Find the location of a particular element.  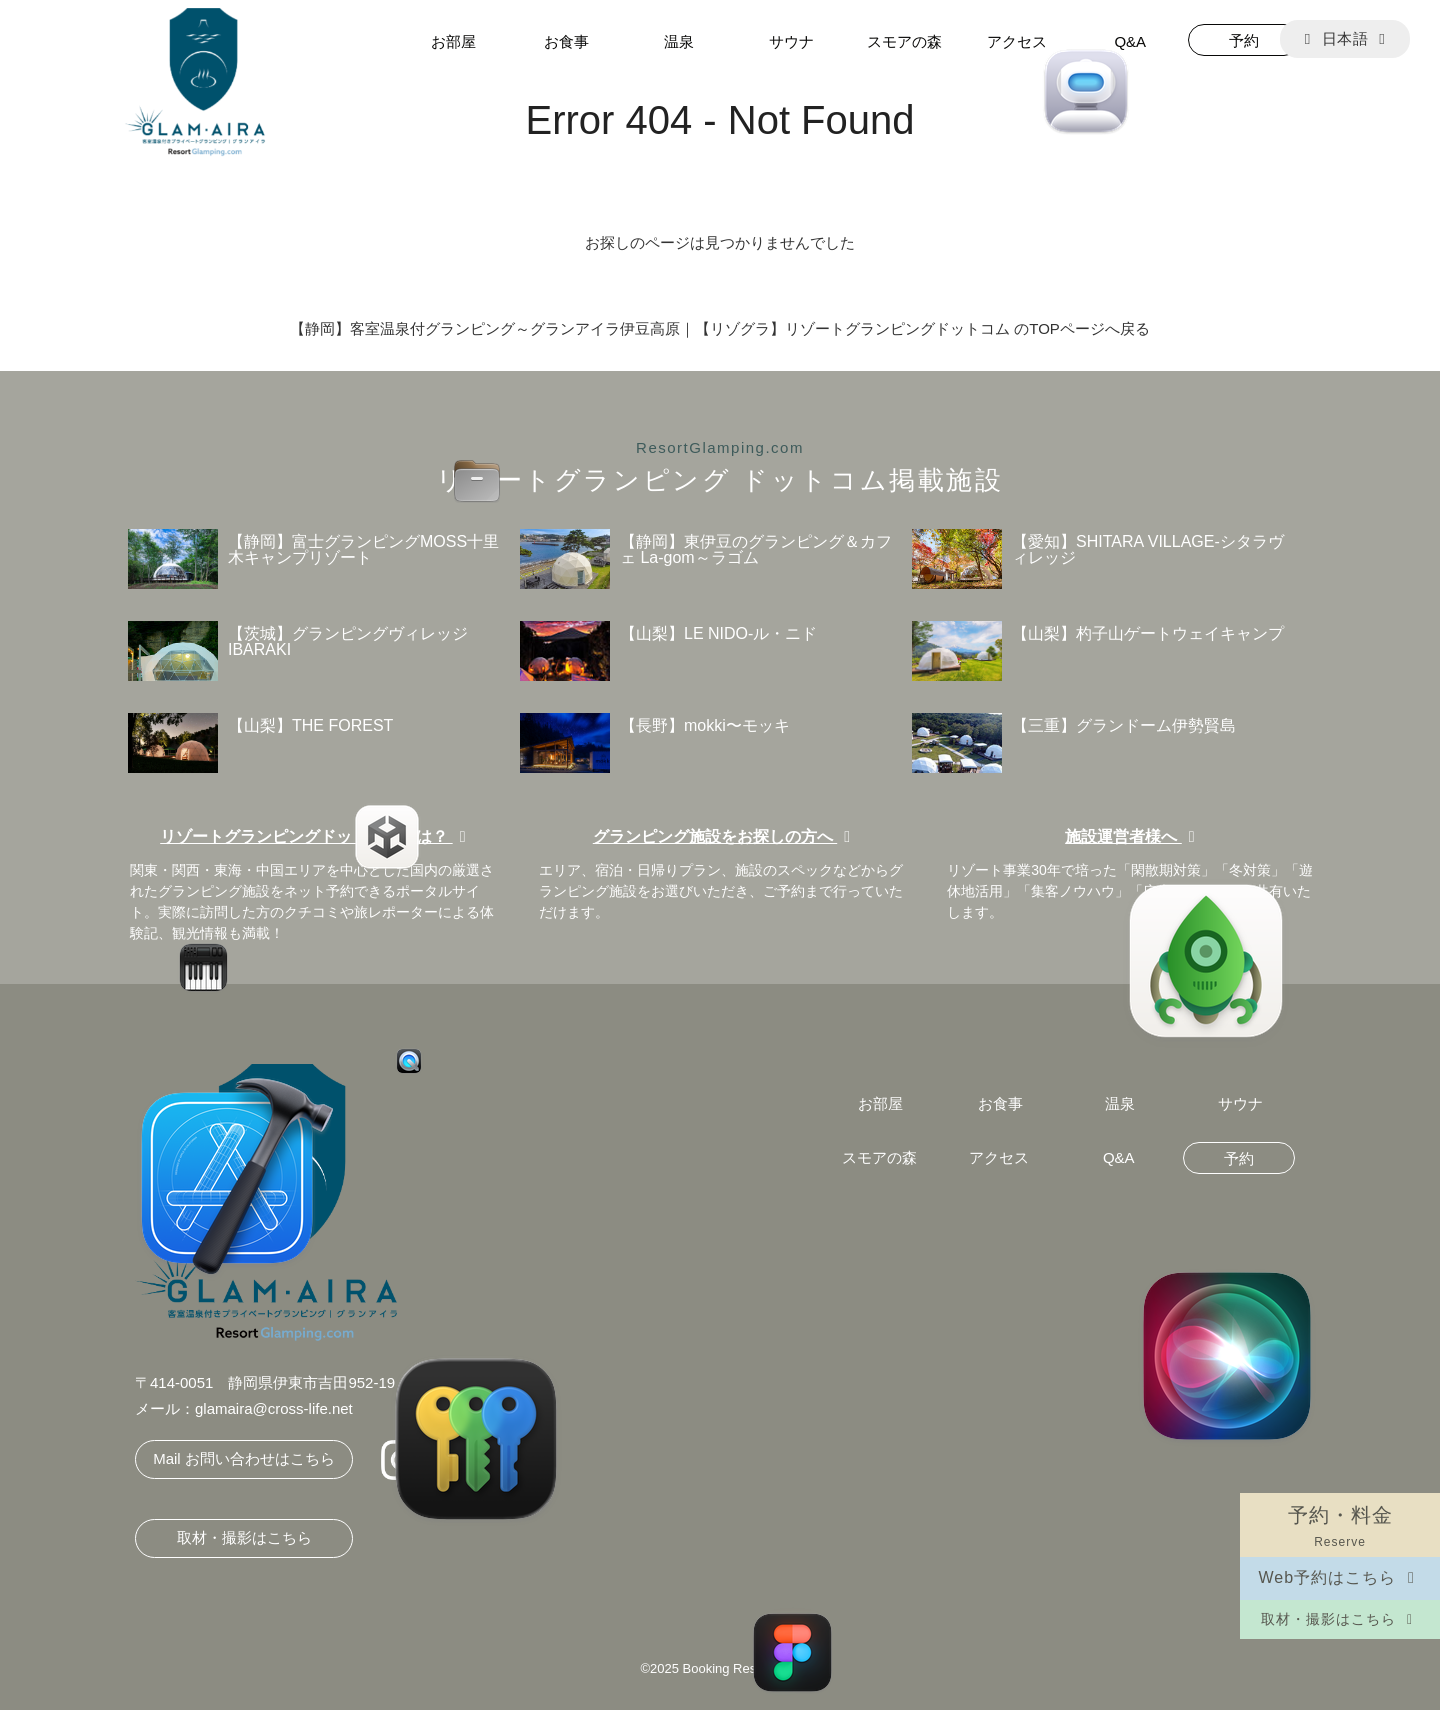

open QuickTime Player to watch videos is located at coordinates (409, 1061).